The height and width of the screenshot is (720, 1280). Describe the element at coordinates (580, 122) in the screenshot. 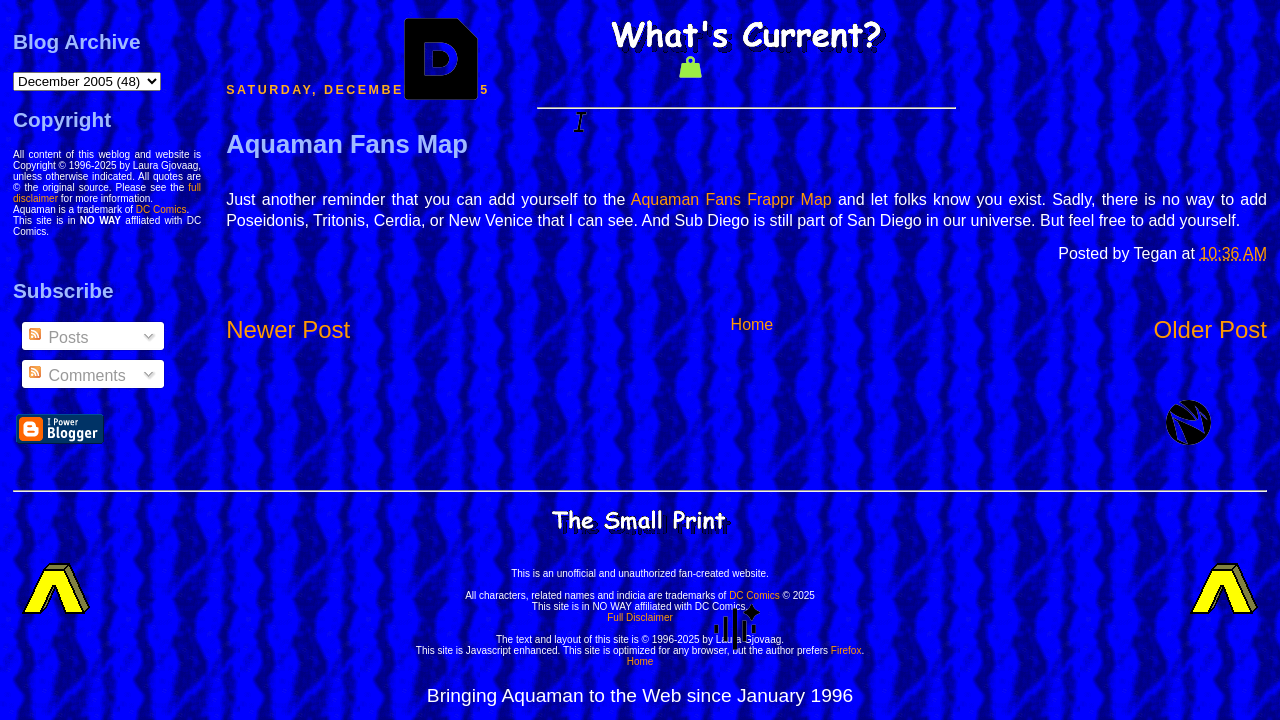

I see `apply italic formatting to selected text` at that location.